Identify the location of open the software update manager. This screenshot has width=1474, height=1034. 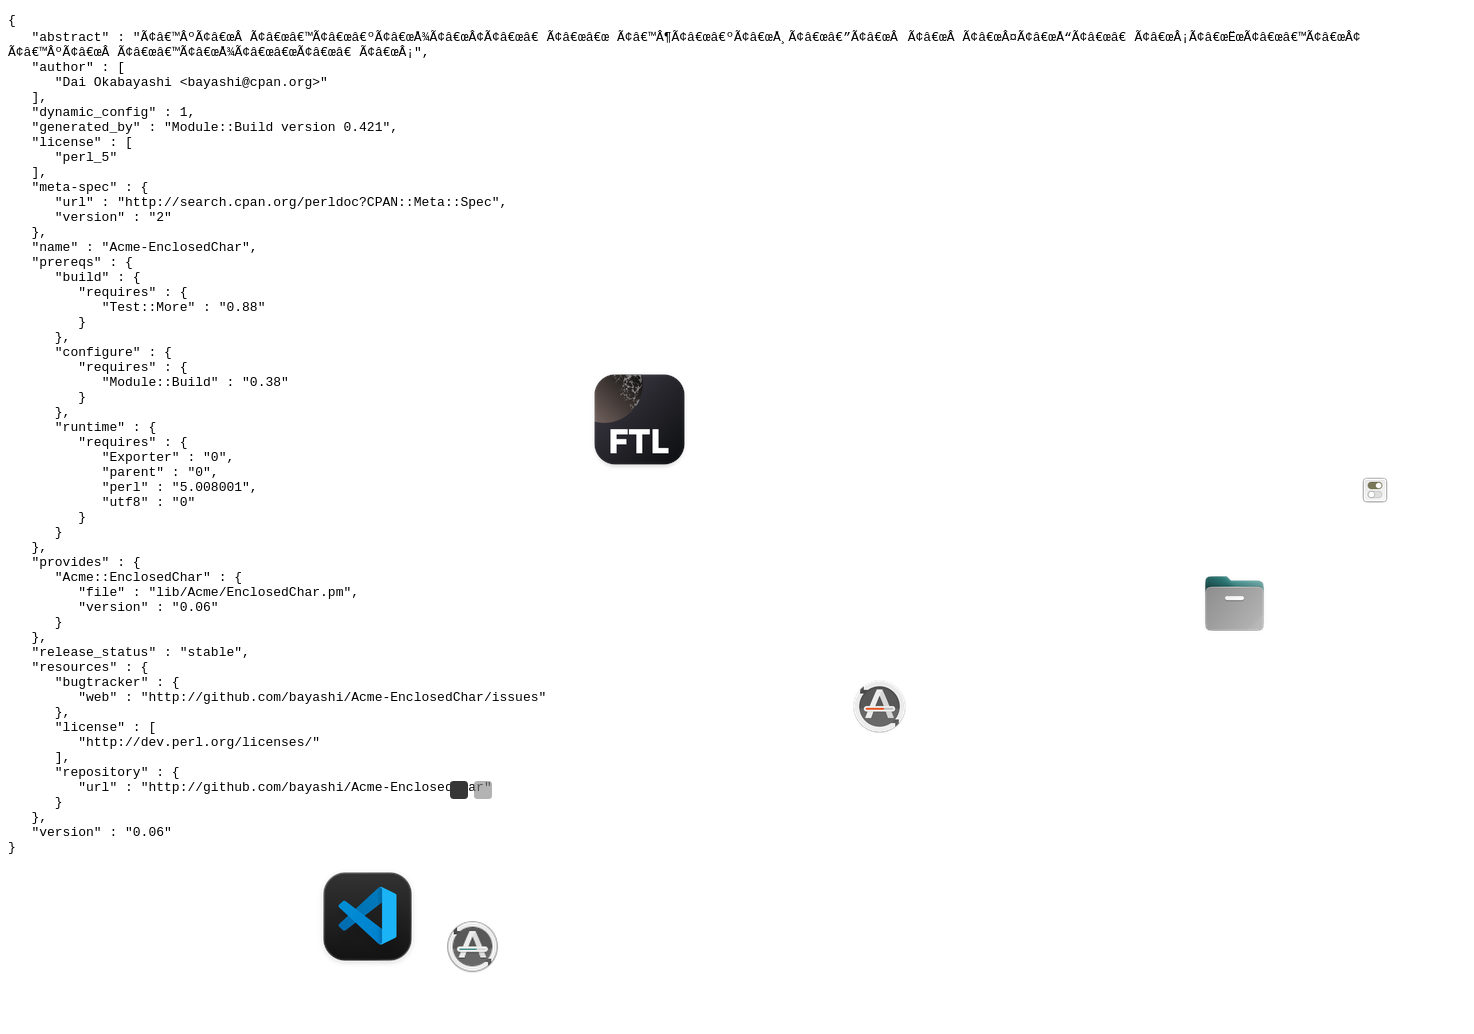
(472, 946).